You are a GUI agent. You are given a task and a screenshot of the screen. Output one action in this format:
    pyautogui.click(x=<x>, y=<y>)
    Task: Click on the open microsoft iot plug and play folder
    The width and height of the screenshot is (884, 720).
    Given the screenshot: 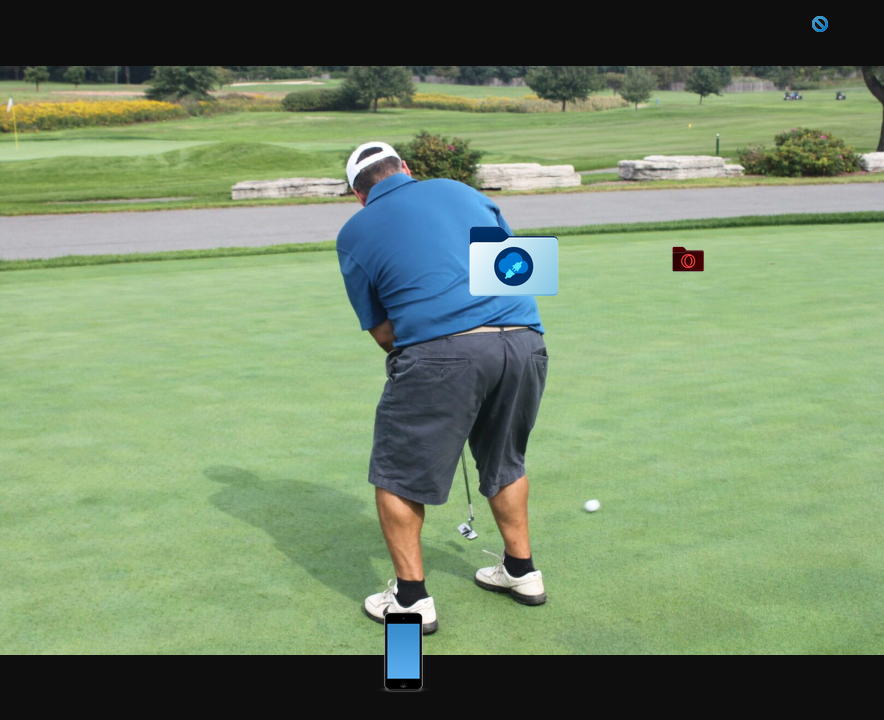 What is the action you would take?
    pyautogui.click(x=513, y=263)
    